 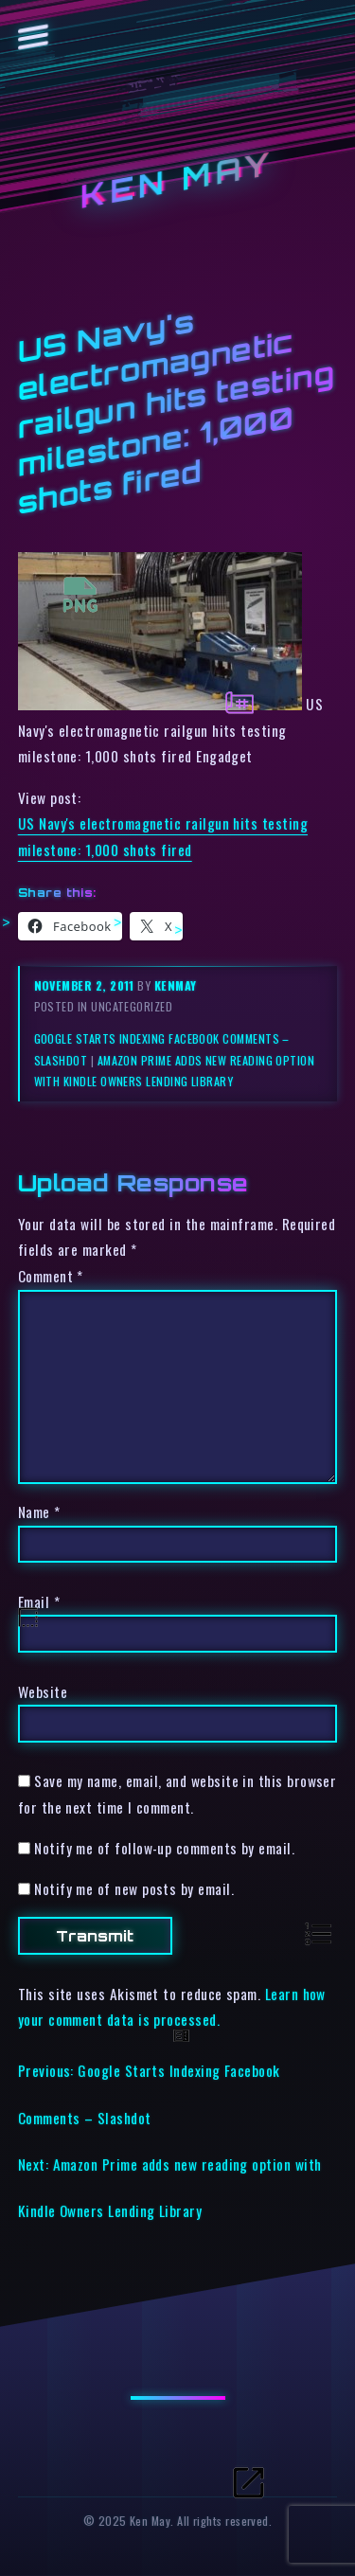 I want to click on create a numbered list, so click(x=319, y=1934).